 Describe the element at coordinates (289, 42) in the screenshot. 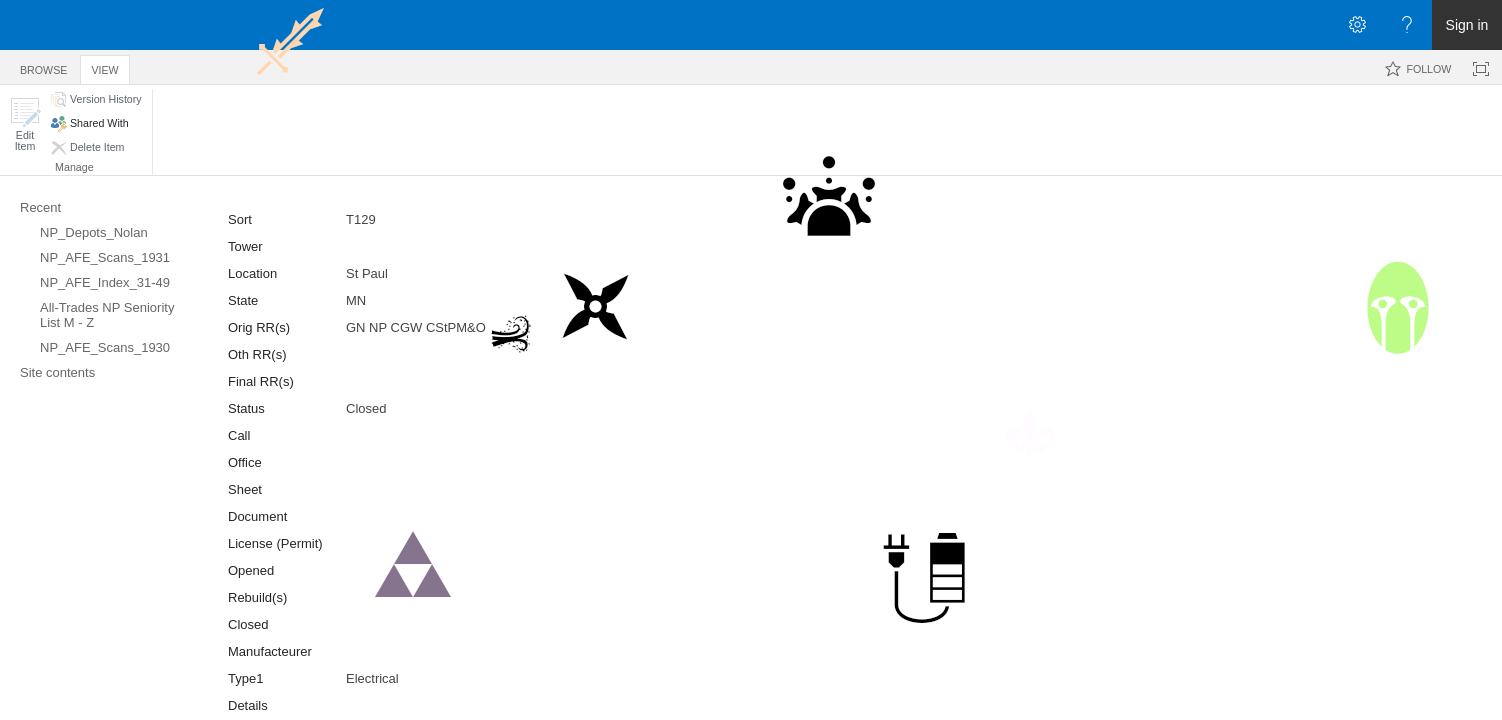

I see `equip a broken or shattered weapon` at that location.